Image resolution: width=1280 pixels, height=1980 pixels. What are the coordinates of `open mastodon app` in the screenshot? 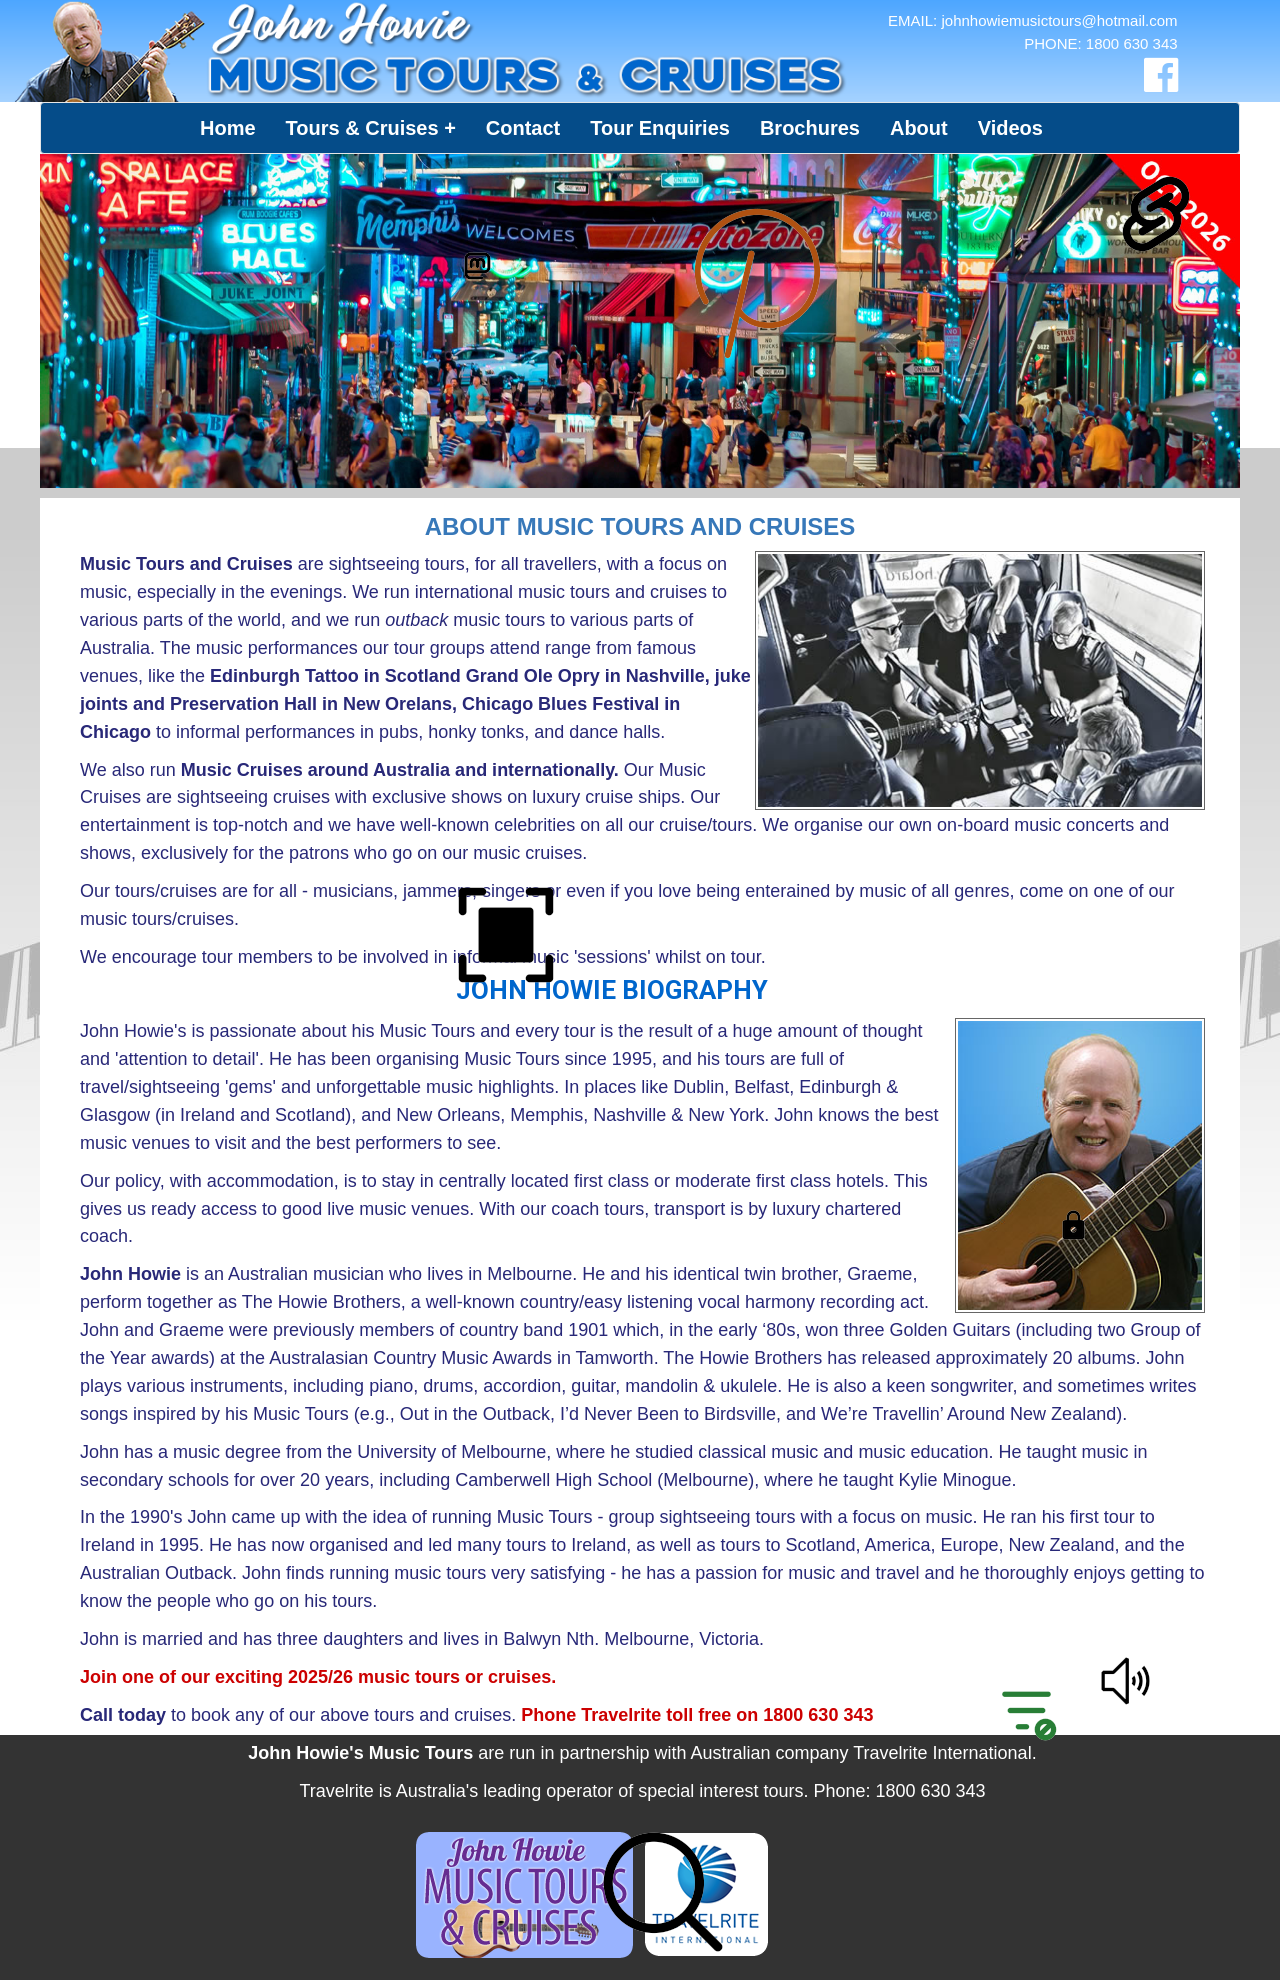 It's located at (477, 265).